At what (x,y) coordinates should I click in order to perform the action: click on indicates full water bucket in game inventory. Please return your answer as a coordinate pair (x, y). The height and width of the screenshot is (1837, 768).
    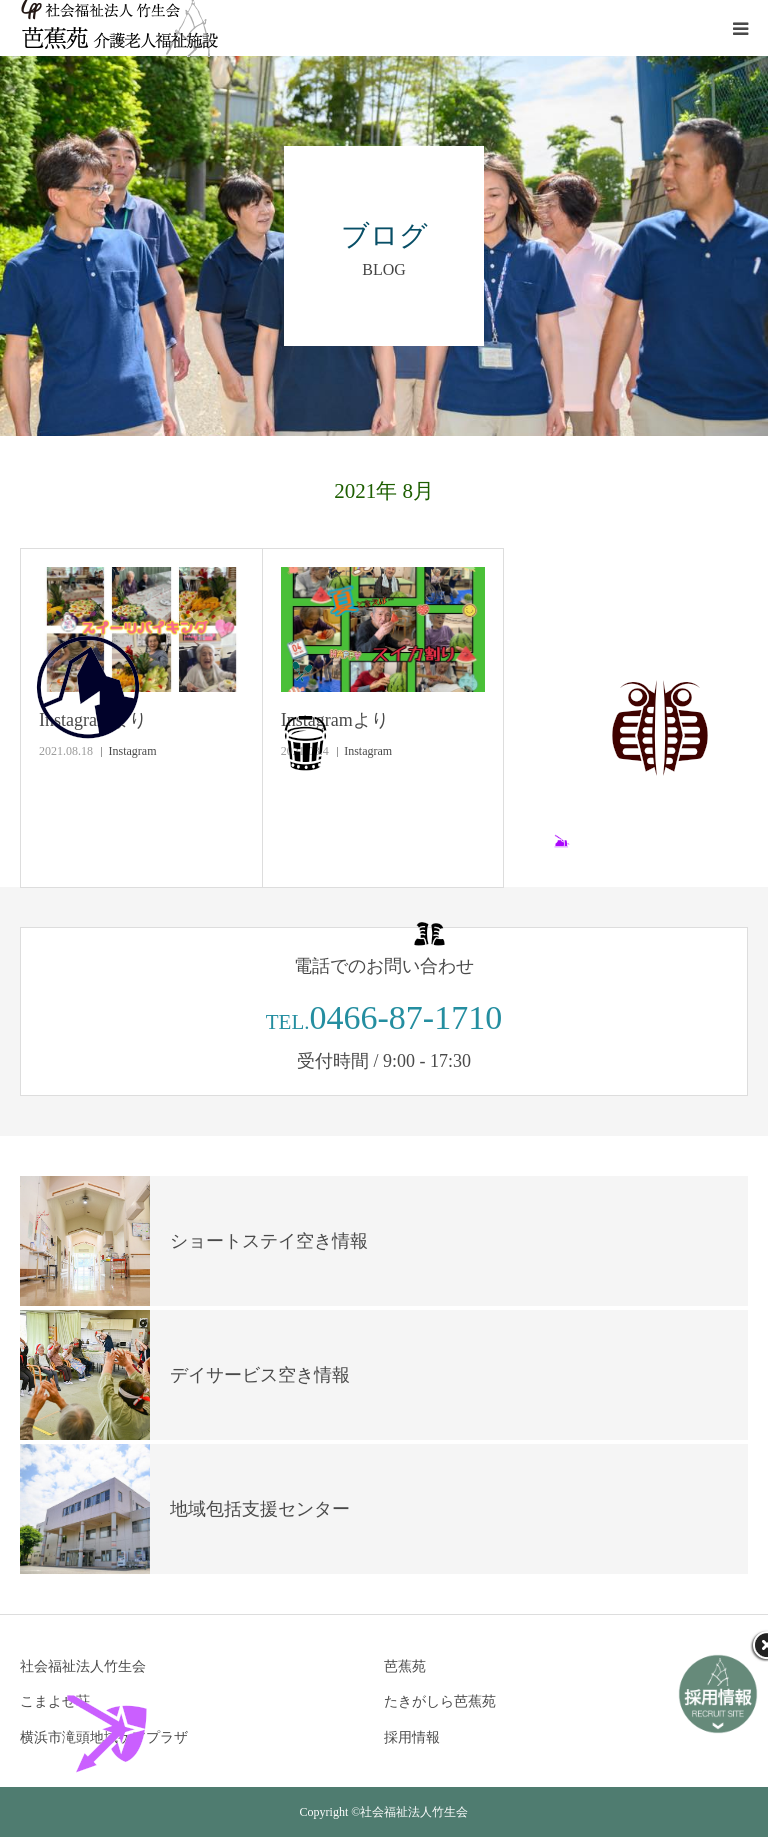
    Looking at the image, I should click on (305, 741).